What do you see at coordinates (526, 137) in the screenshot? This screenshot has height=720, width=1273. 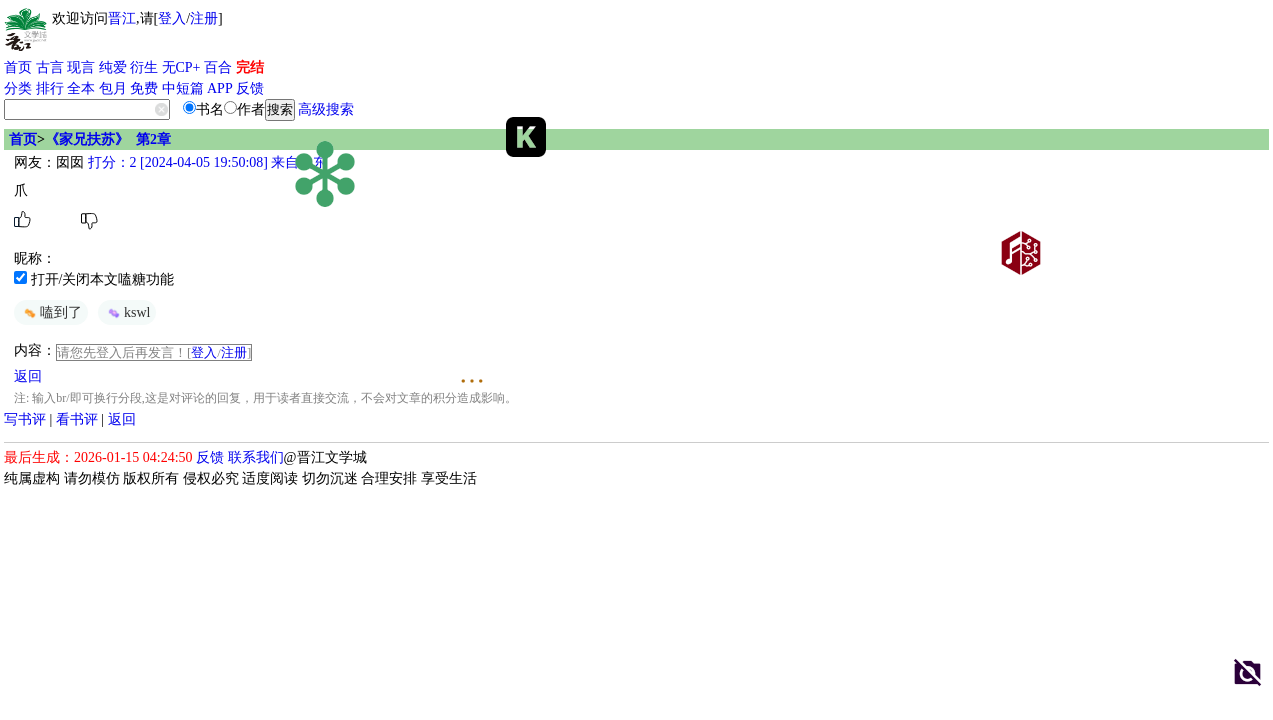 I see `keystone CMS logo` at bounding box center [526, 137].